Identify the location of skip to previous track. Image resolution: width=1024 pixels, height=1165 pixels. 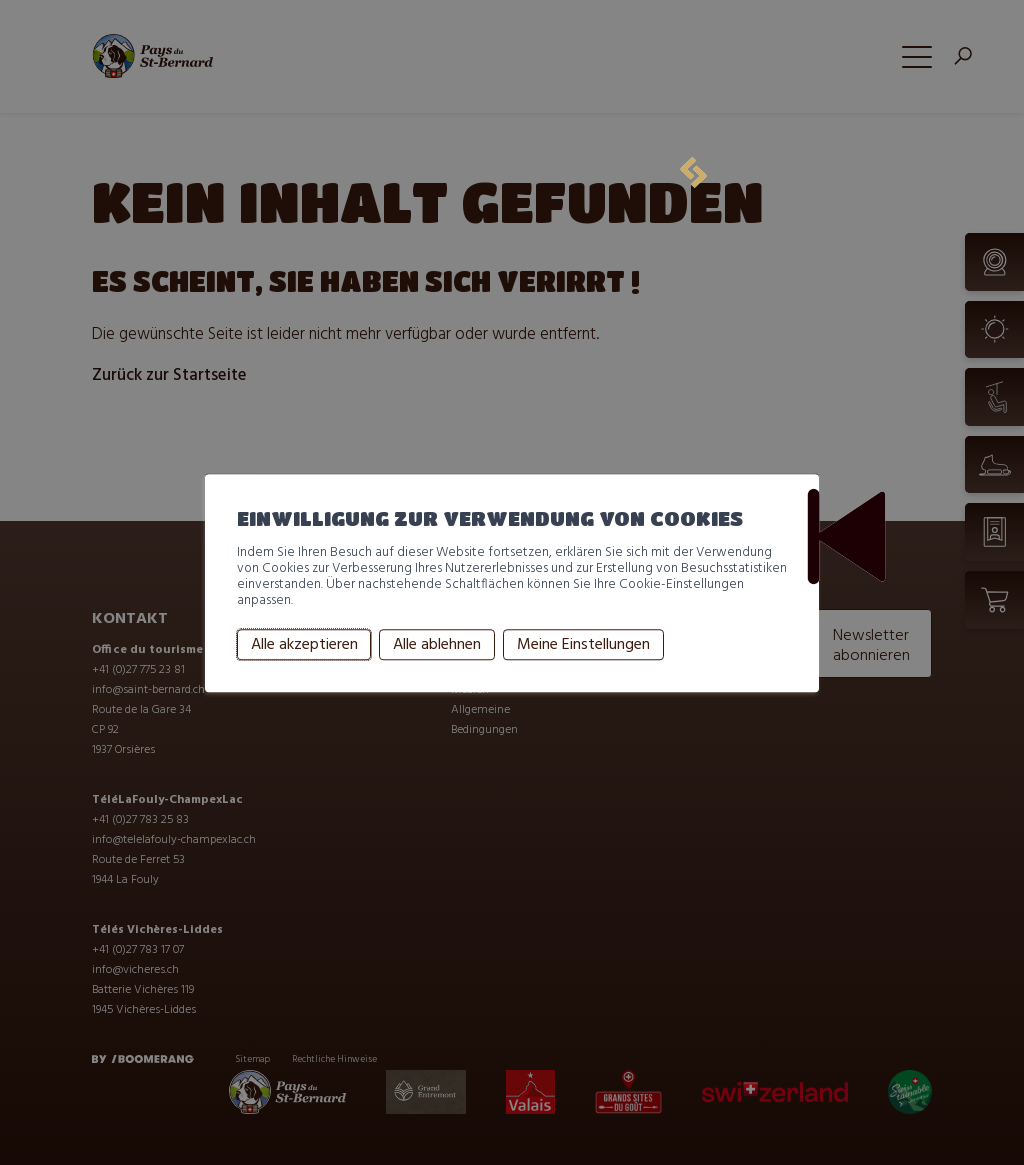
(843, 536).